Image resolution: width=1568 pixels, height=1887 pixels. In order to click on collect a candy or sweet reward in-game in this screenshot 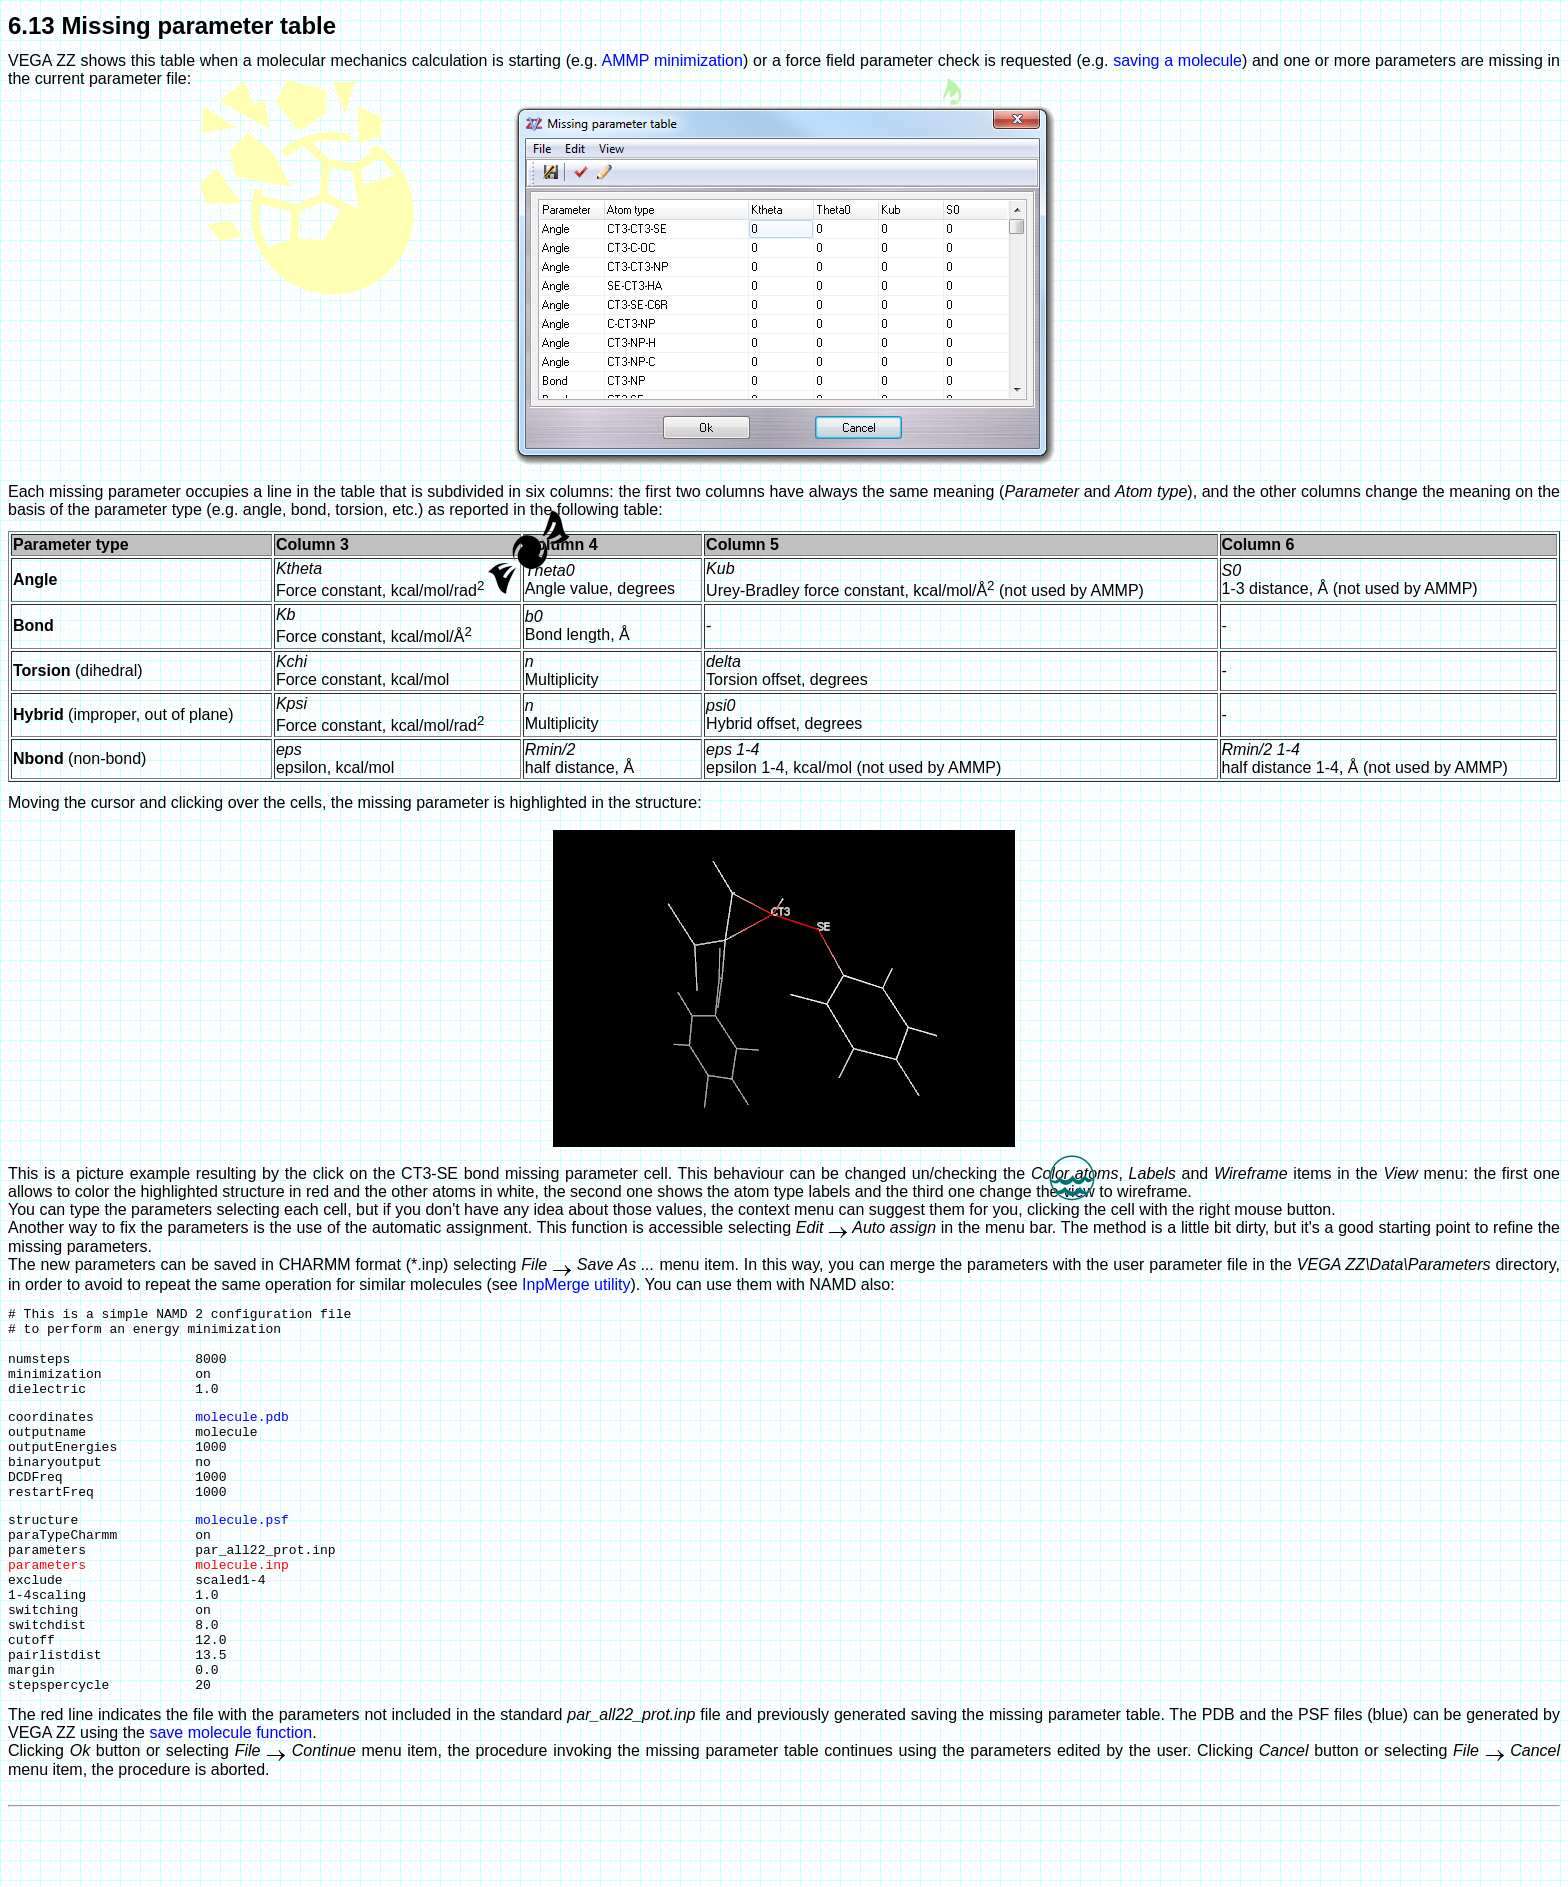, I will do `click(528, 552)`.